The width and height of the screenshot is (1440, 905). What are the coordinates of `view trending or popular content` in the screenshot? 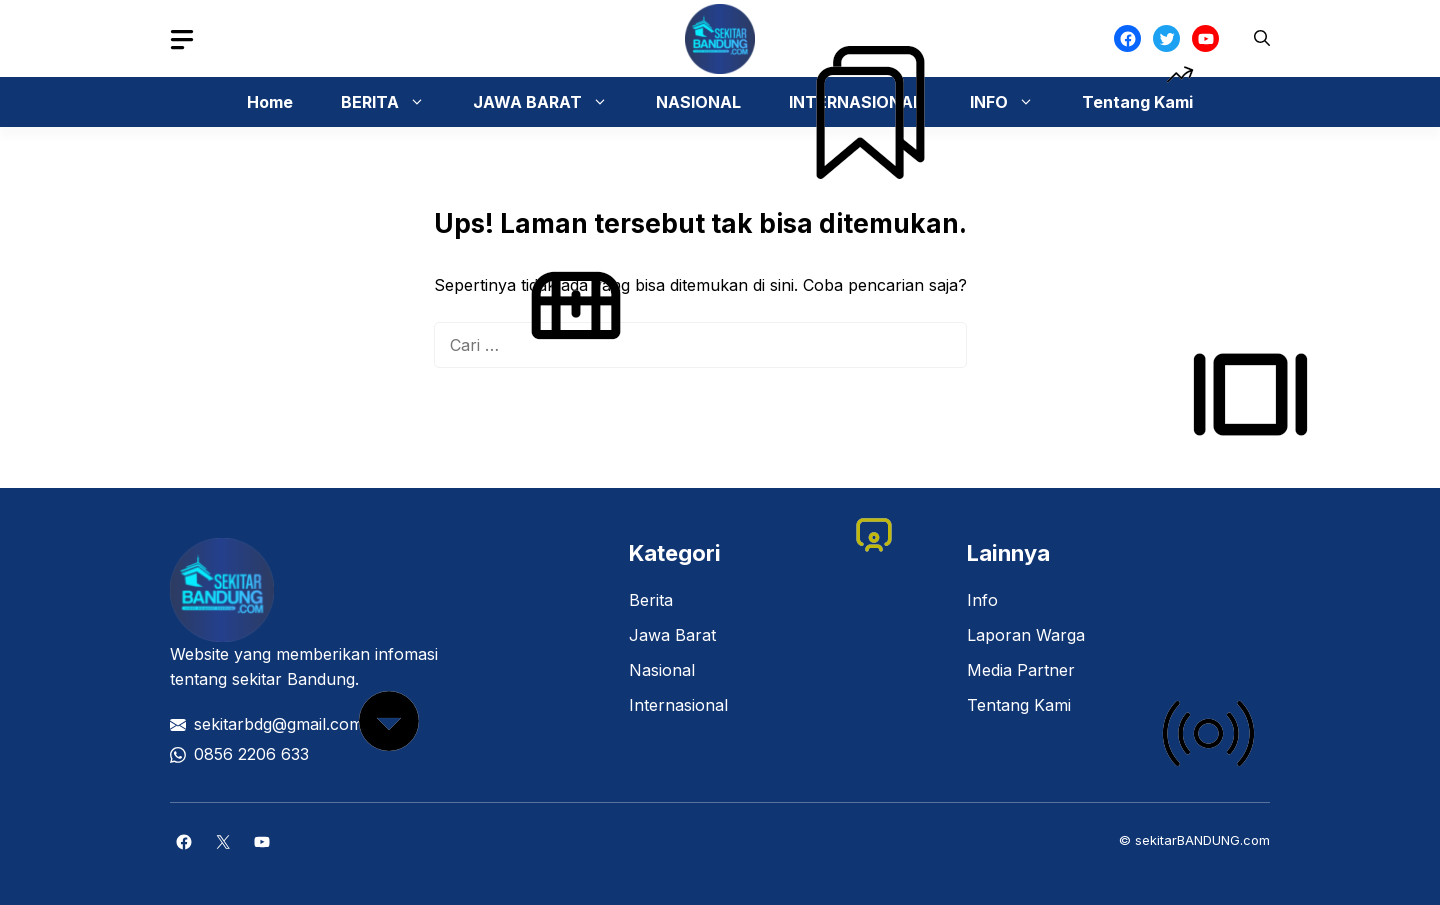 It's located at (1180, 74).